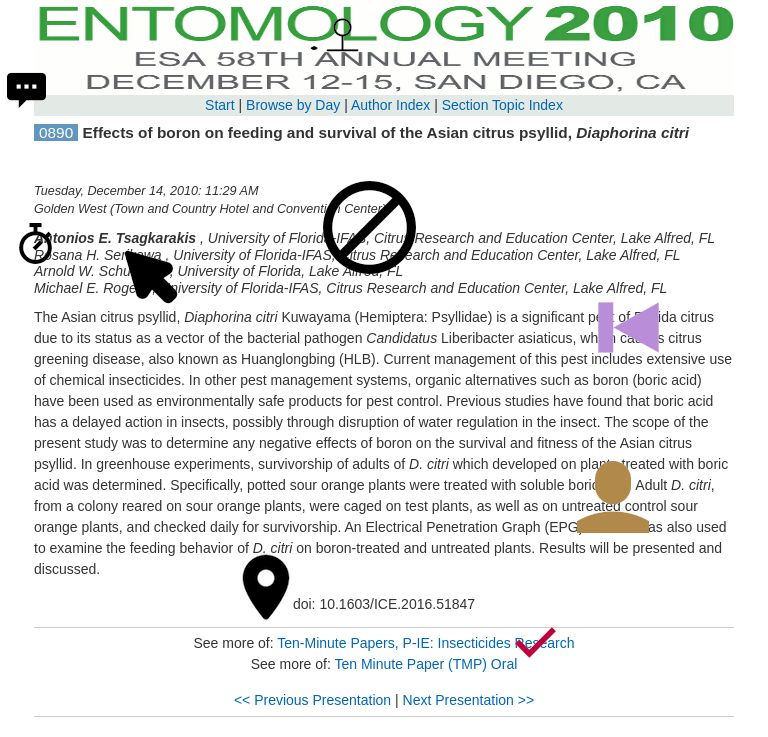 This screenshot has width=768, height=737. What do you see at coordinates (26, 90) in the screenshot?
I see `open chat or messaging` at bounding box center [26, 90].